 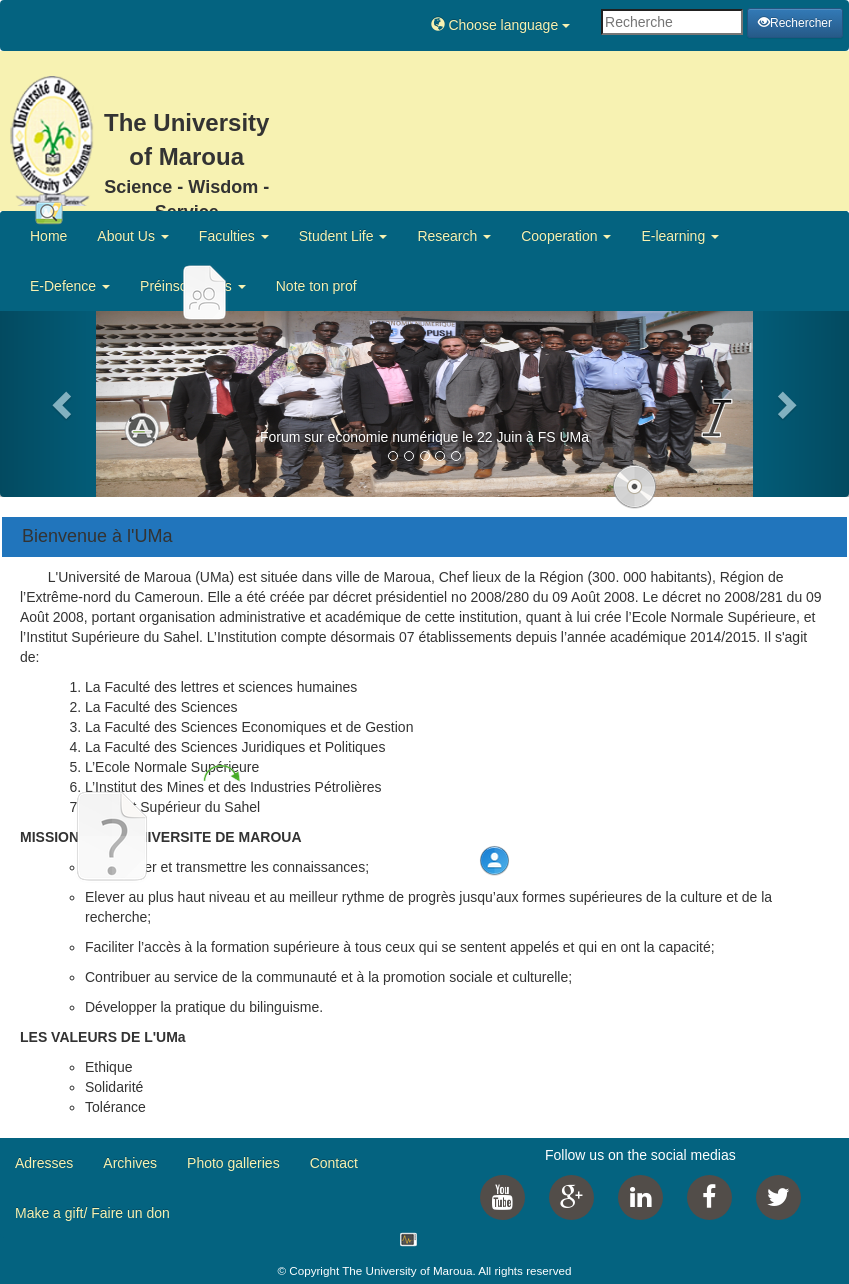 What do you see at coordinates (142, 430) in the screenshot?
I see `open the software updater application` at bounding box center [142, 430].